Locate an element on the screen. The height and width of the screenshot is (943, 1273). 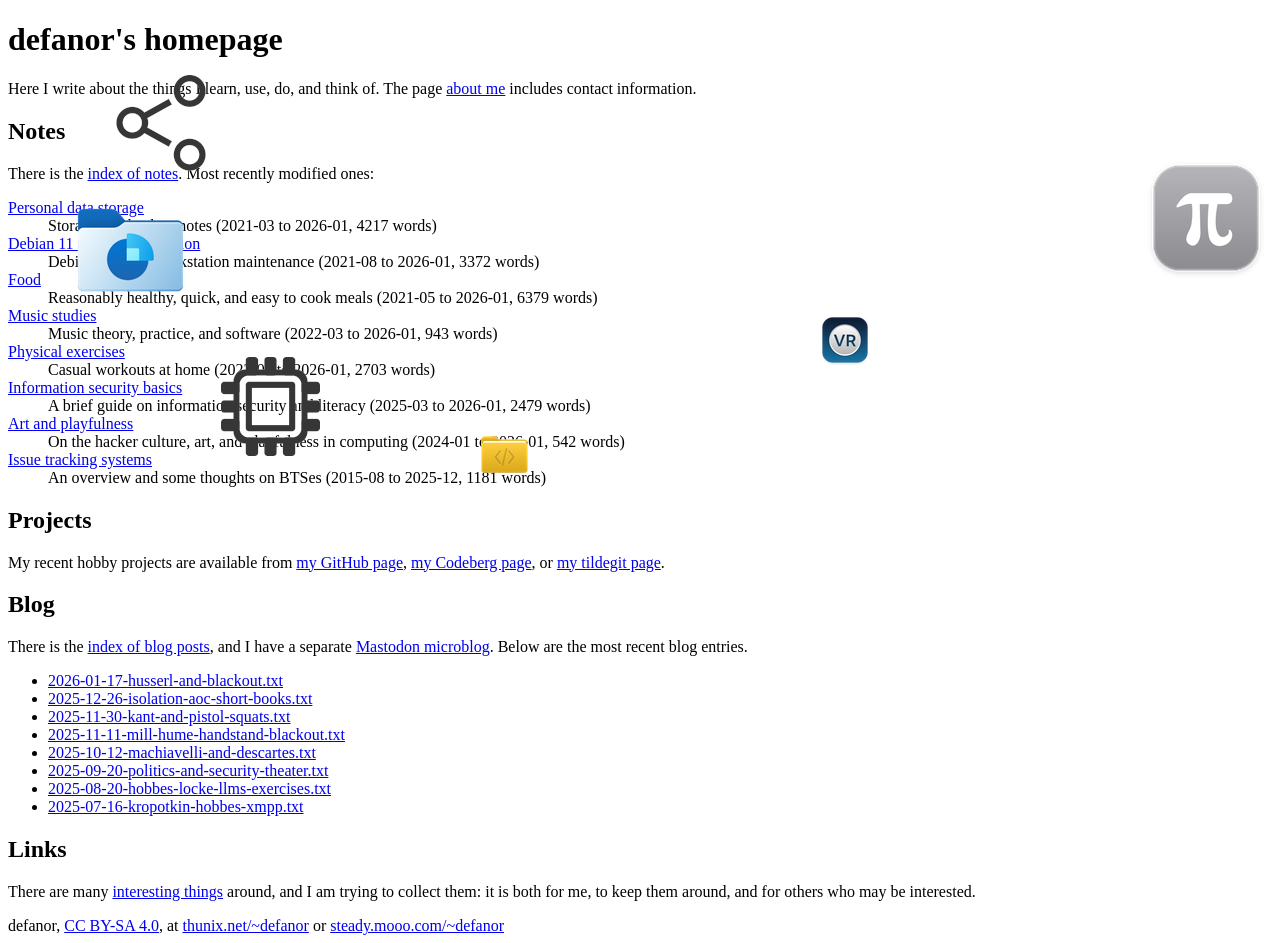
access hardware or processor settings is located at coordinates (270, 406).